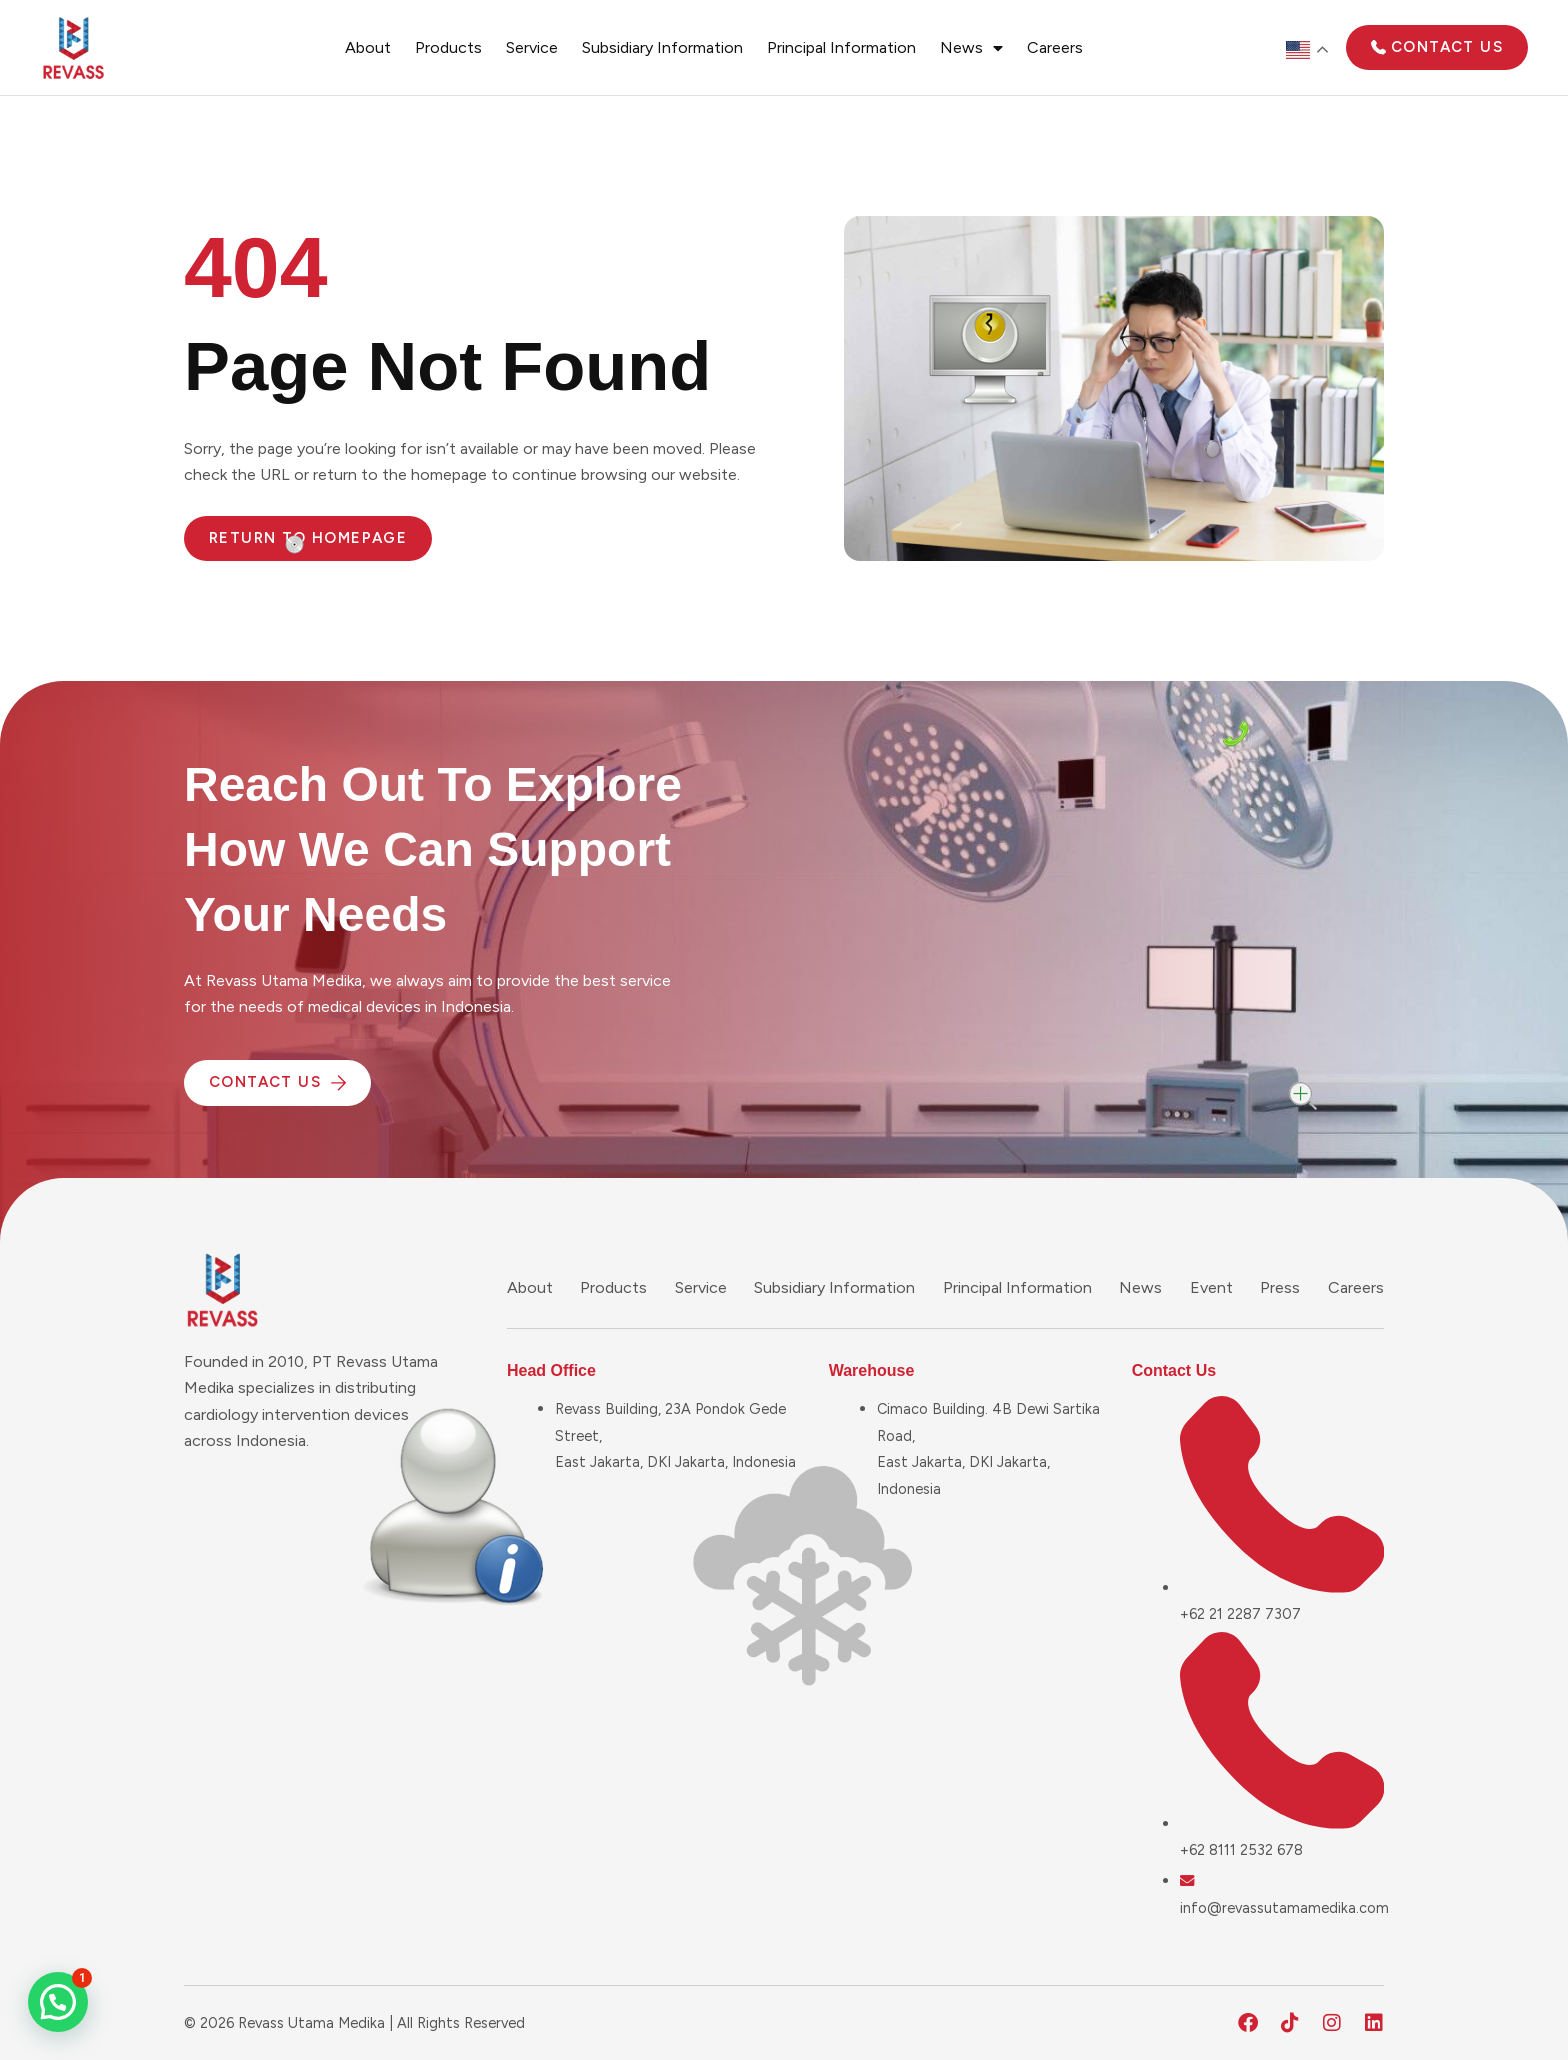 This screenshot has height=2060, width=1568. What do you see at coordinates (294, 544) in the screenshot?
I see `unmount or eject a CD/DVD disc` at bounding box center [294, 544].